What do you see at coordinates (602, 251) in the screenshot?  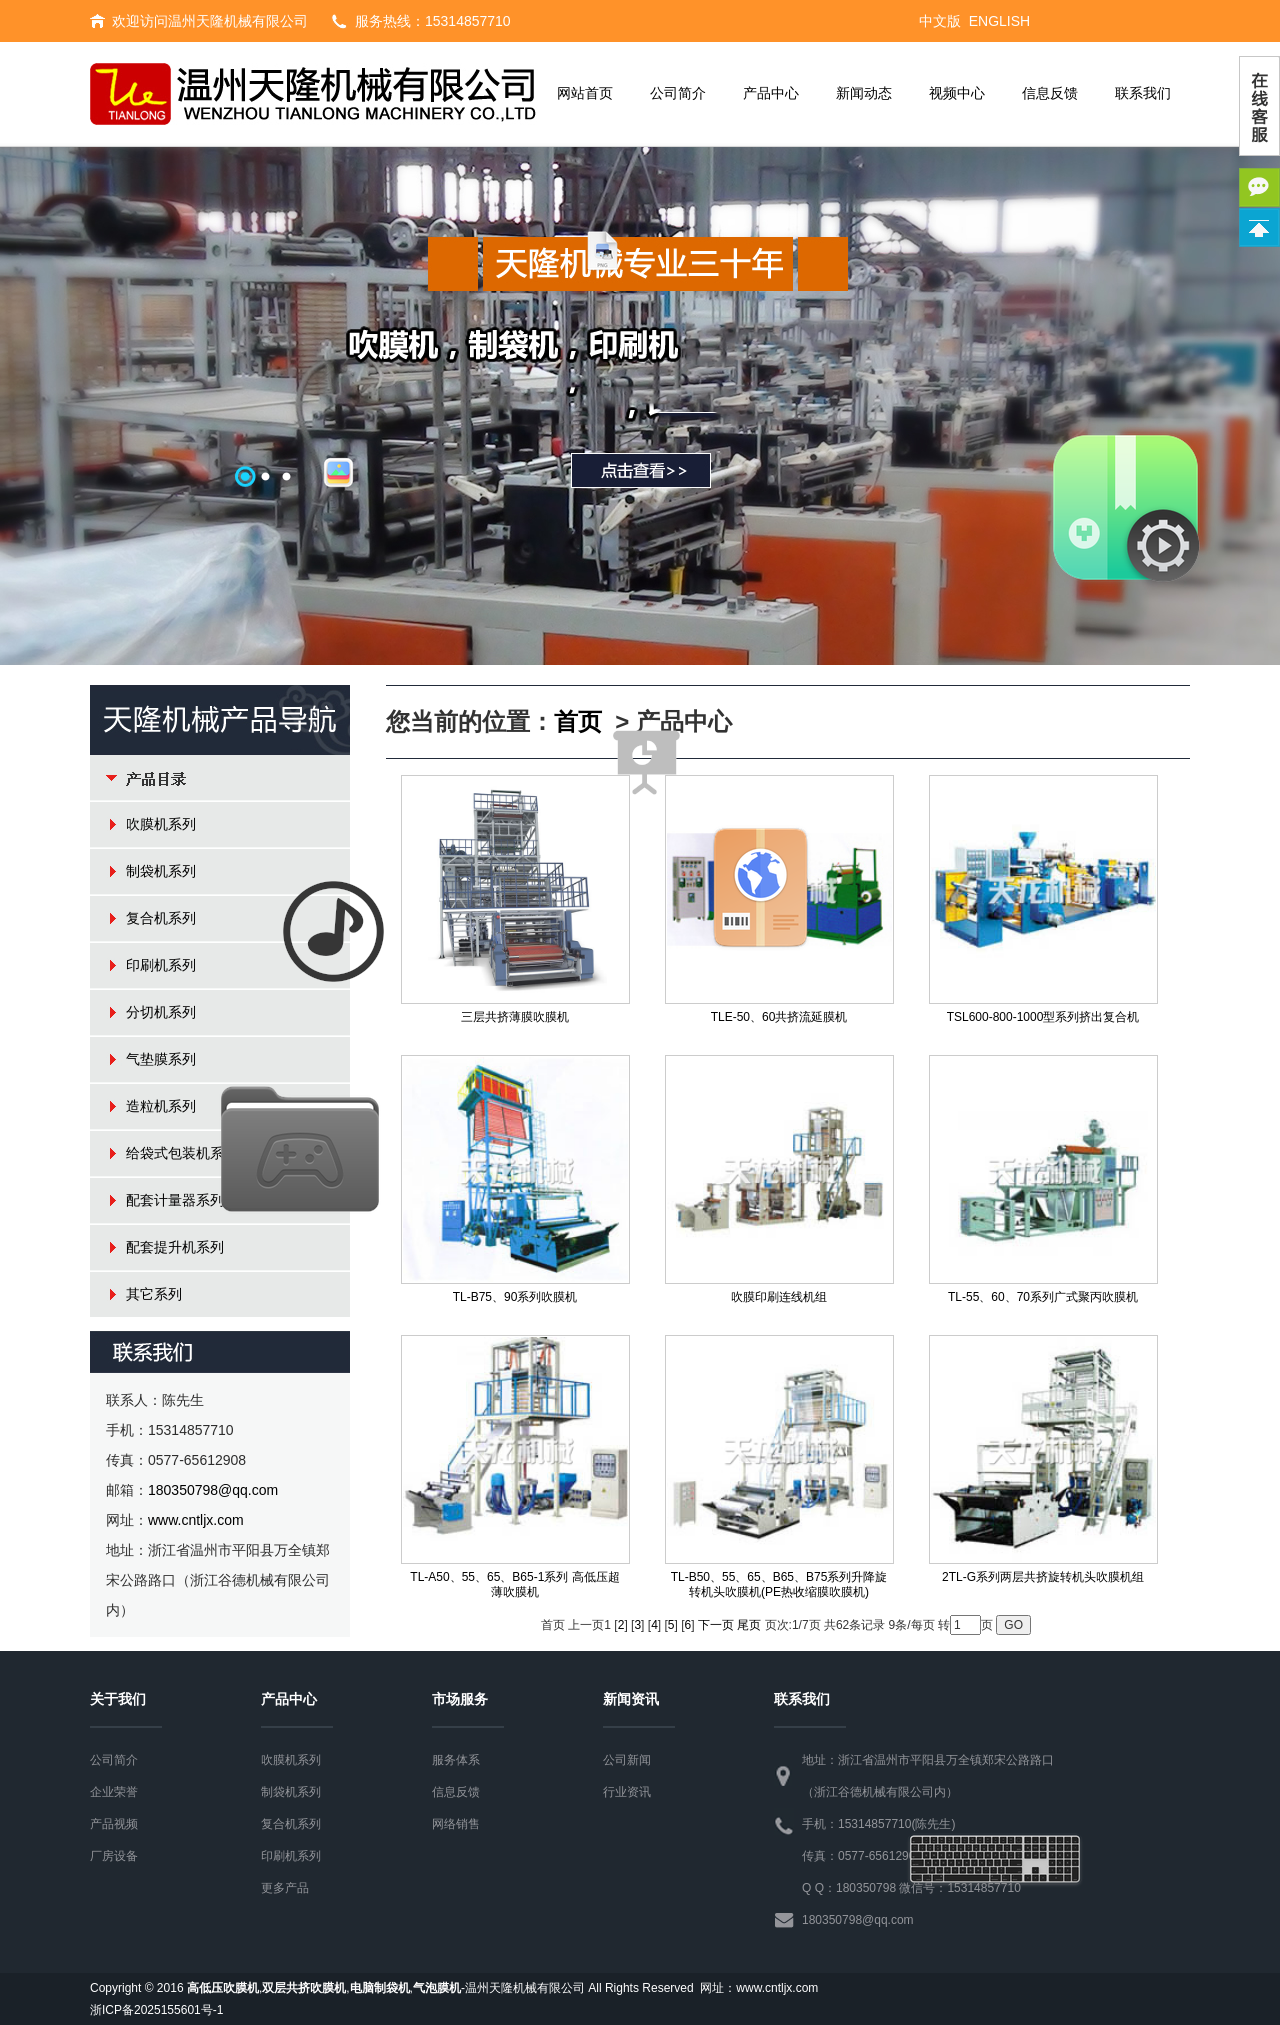 I see `a PNG image file` at bounding box center [602, 251].